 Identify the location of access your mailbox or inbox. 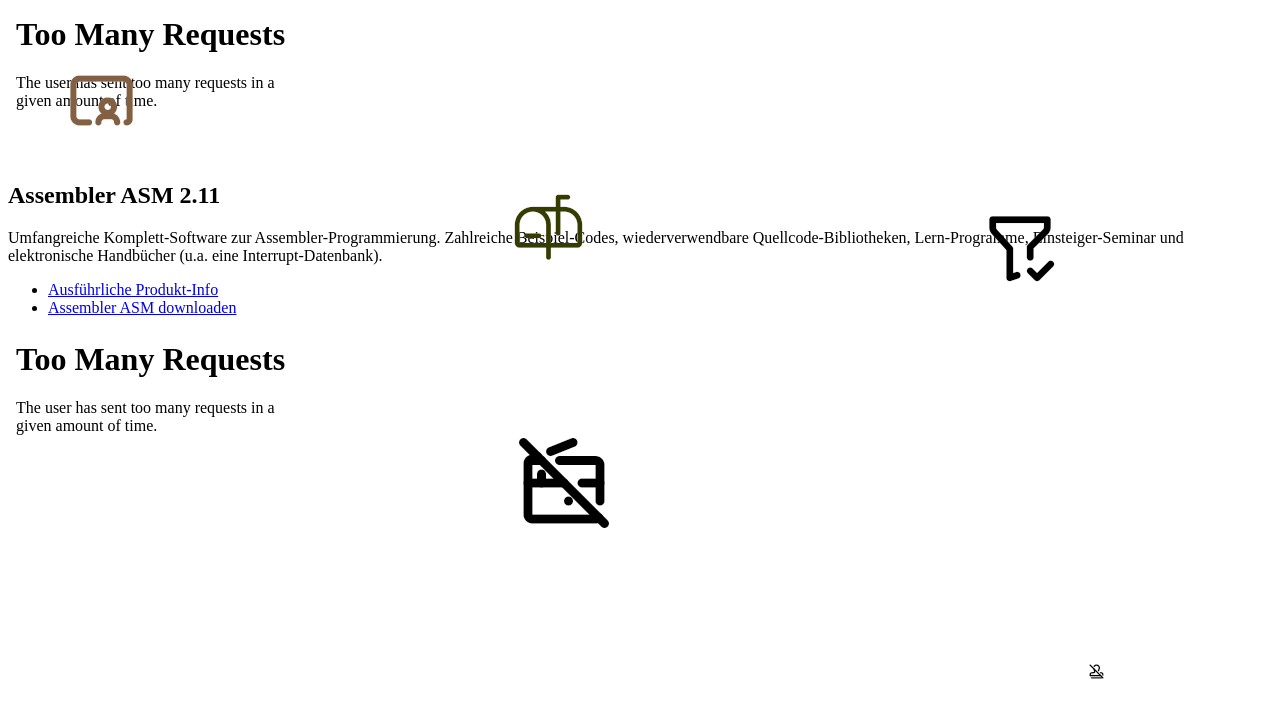
(548, 228).